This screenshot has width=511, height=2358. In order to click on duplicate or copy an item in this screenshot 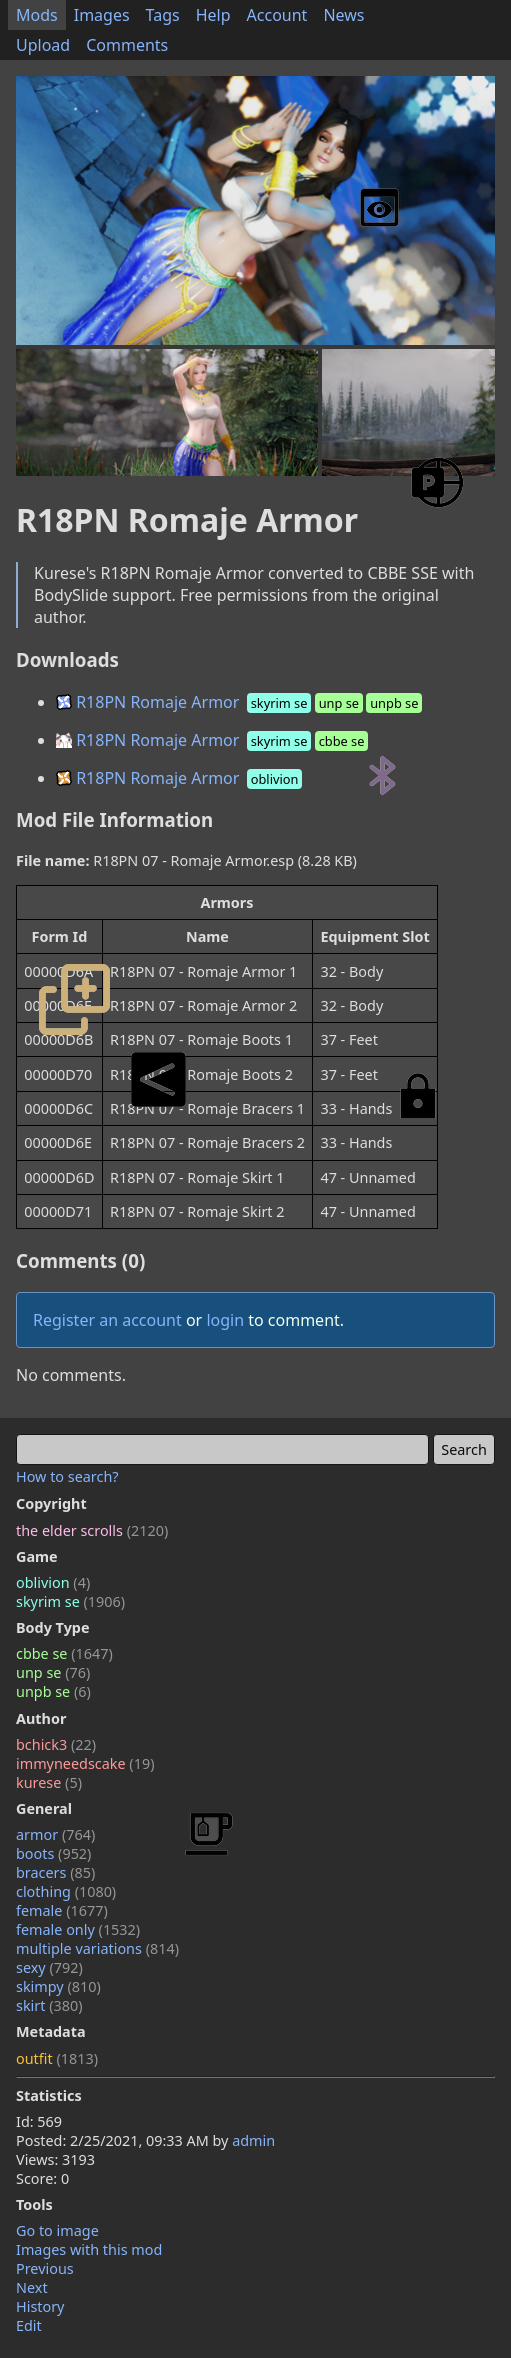, I will do `click(74, 999)`.